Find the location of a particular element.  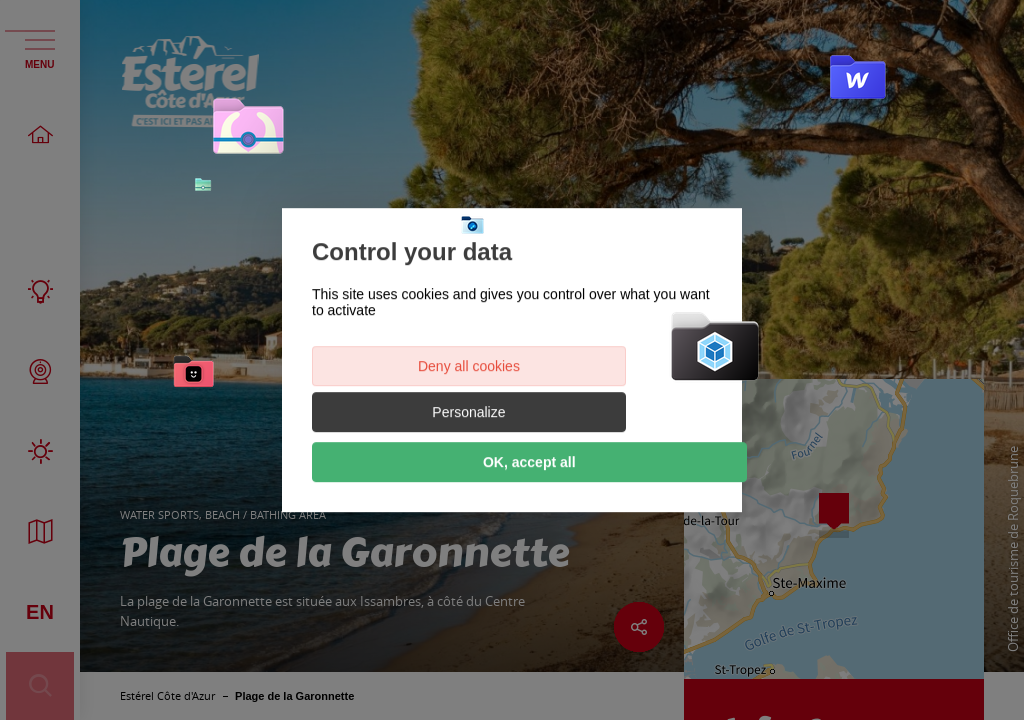

open webpack project folder is located at coordinates (714, 348).